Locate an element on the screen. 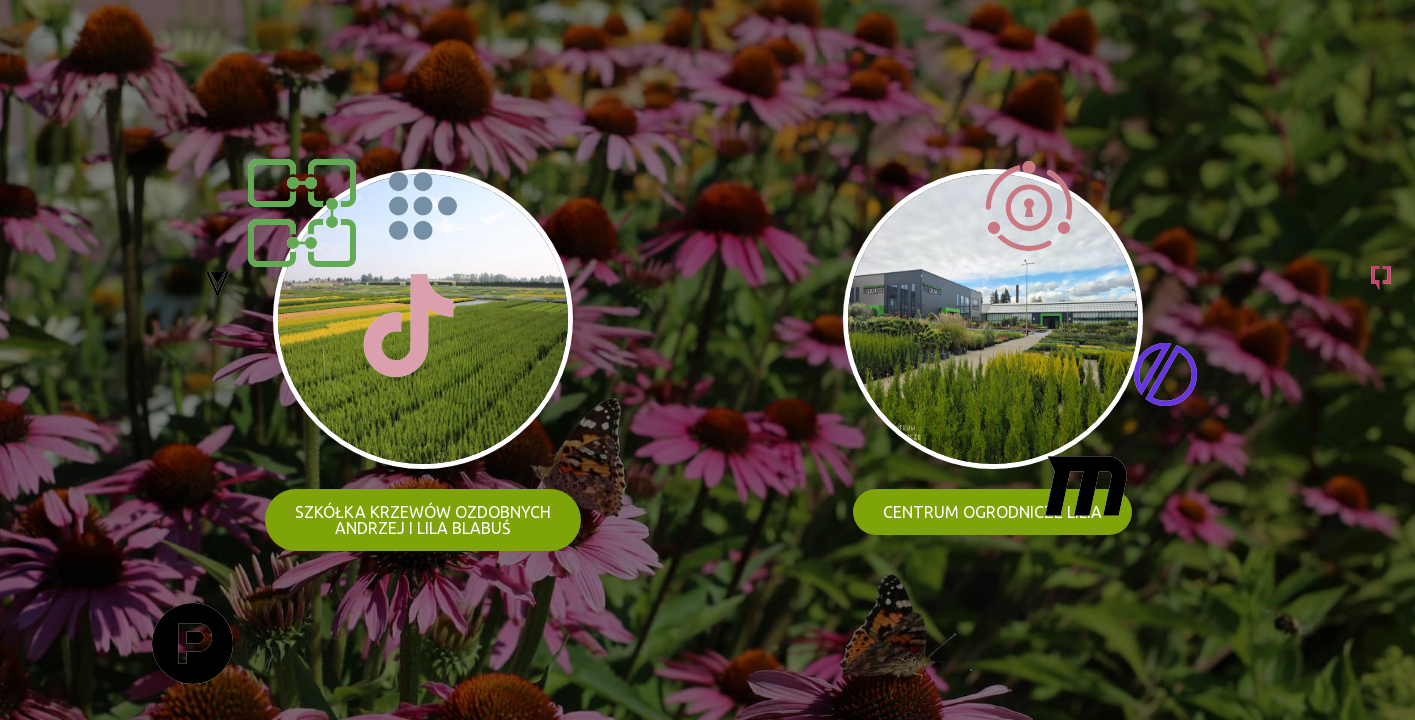 The height and width of the screenshot is (720, 1415). fusionauth identity and authentication service logo is located at coordinates (1029, 206).